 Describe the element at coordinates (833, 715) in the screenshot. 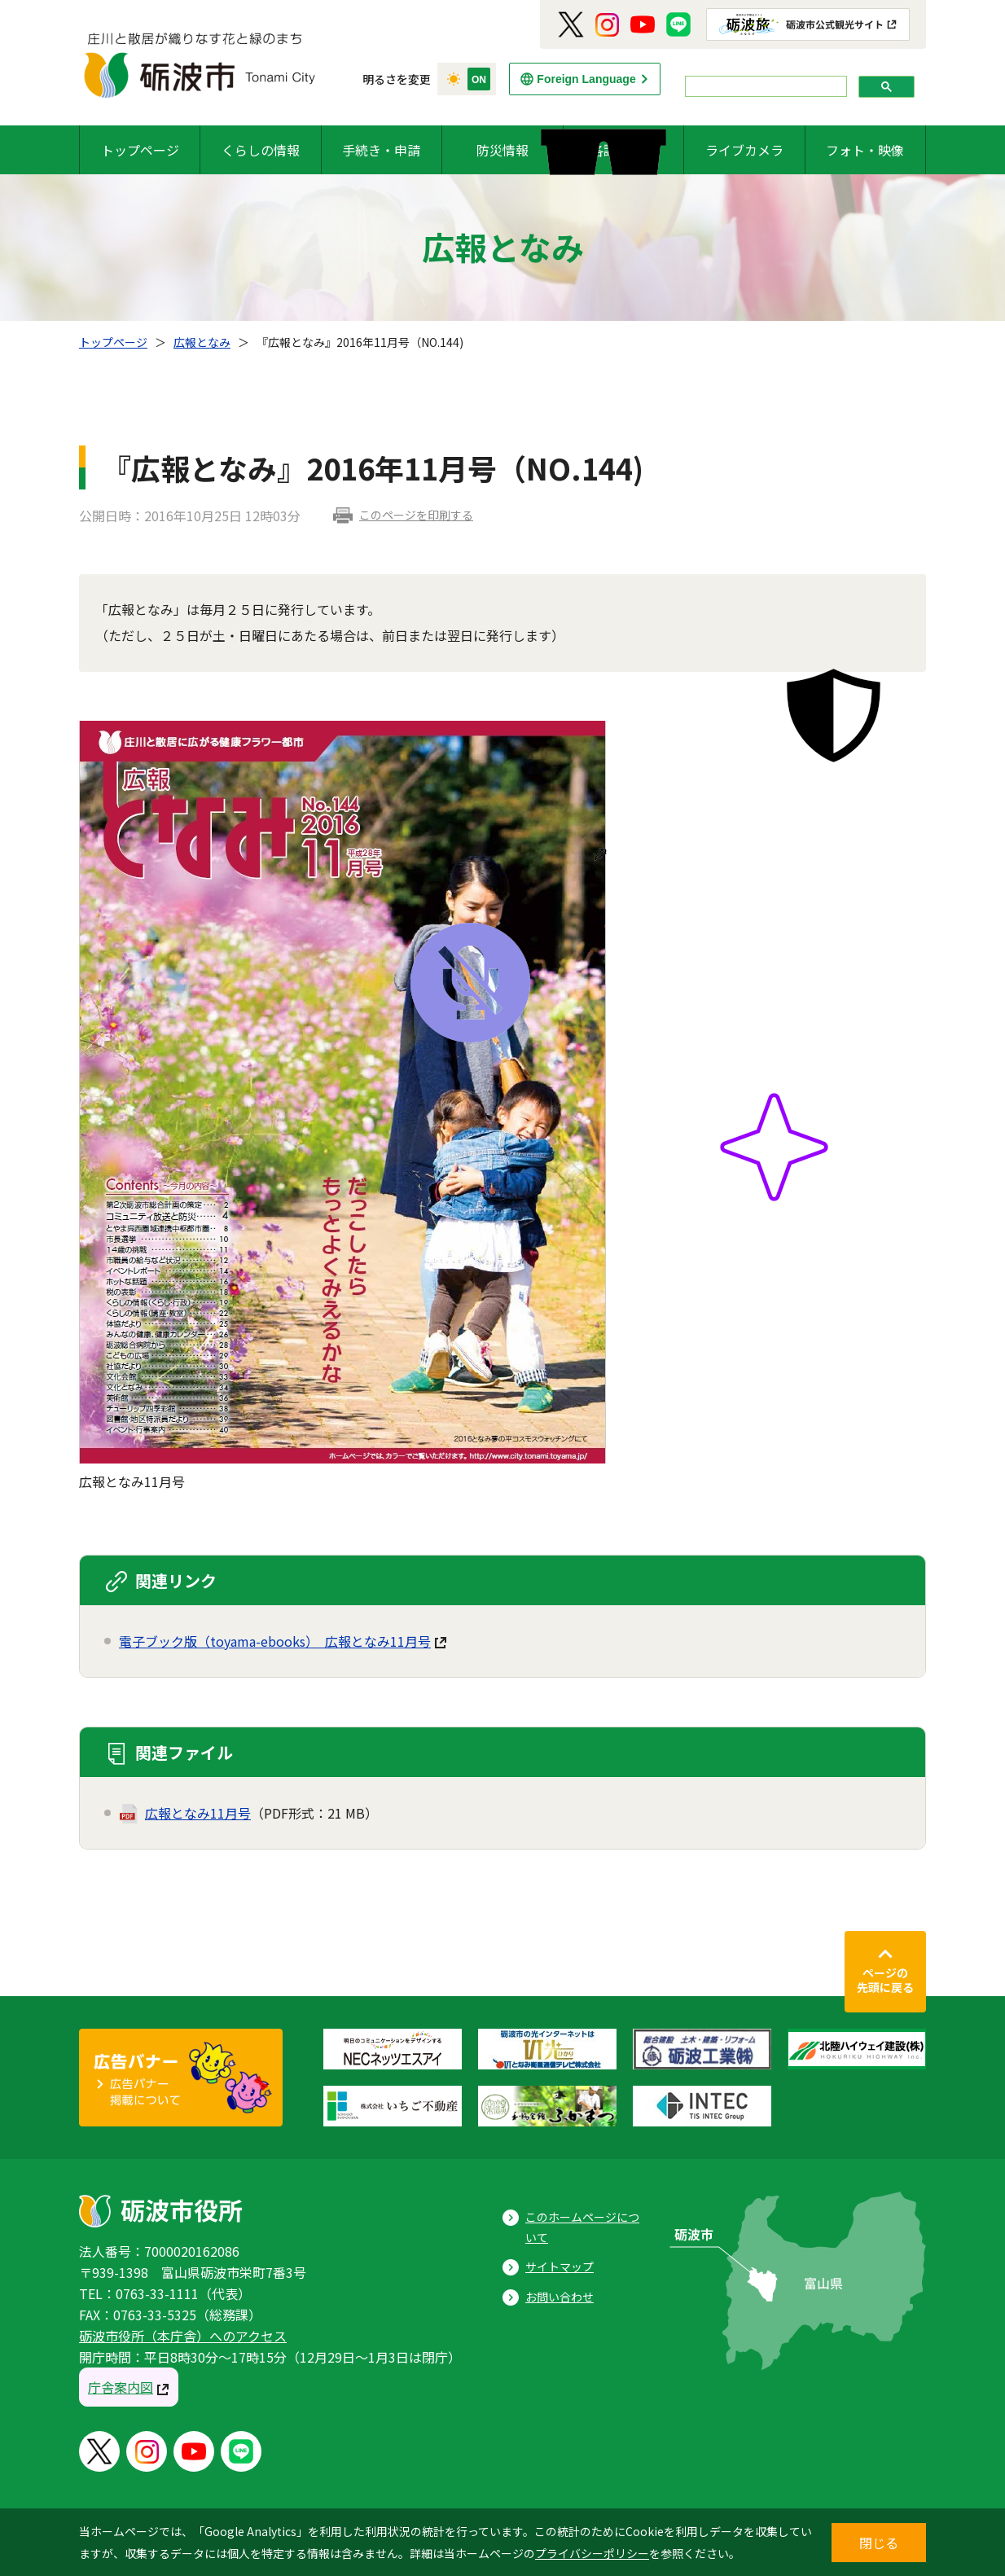

I see `partial security or protection enabled` at that location.